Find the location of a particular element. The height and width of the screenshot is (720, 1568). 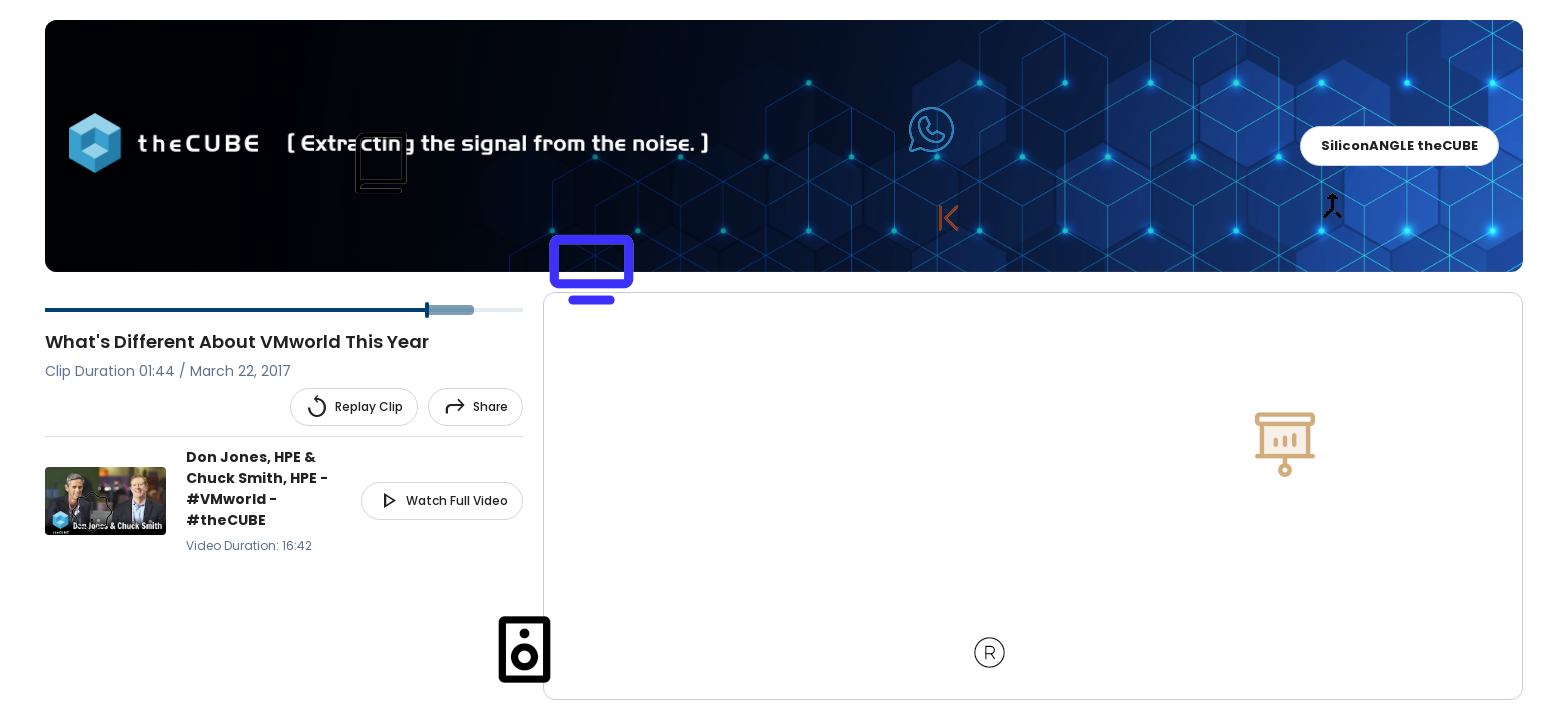

open whatsapp messaging app is located at coordinates (931, 129).